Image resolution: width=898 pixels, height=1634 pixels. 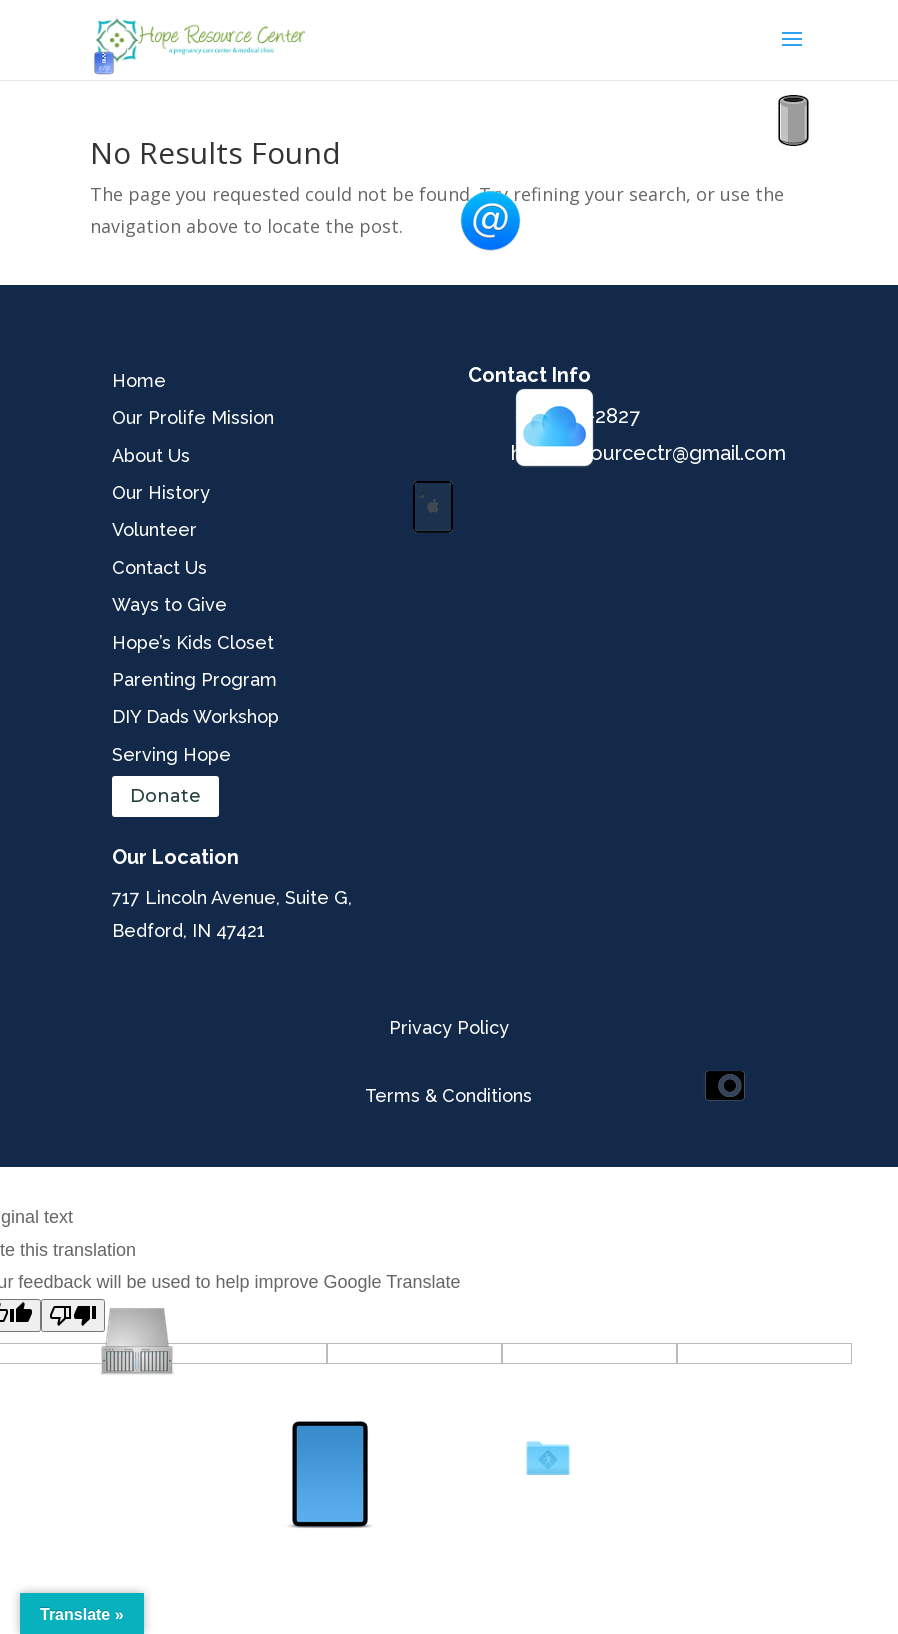 I want to click on a gzip compressed archive file, so click(x=104, y=63).